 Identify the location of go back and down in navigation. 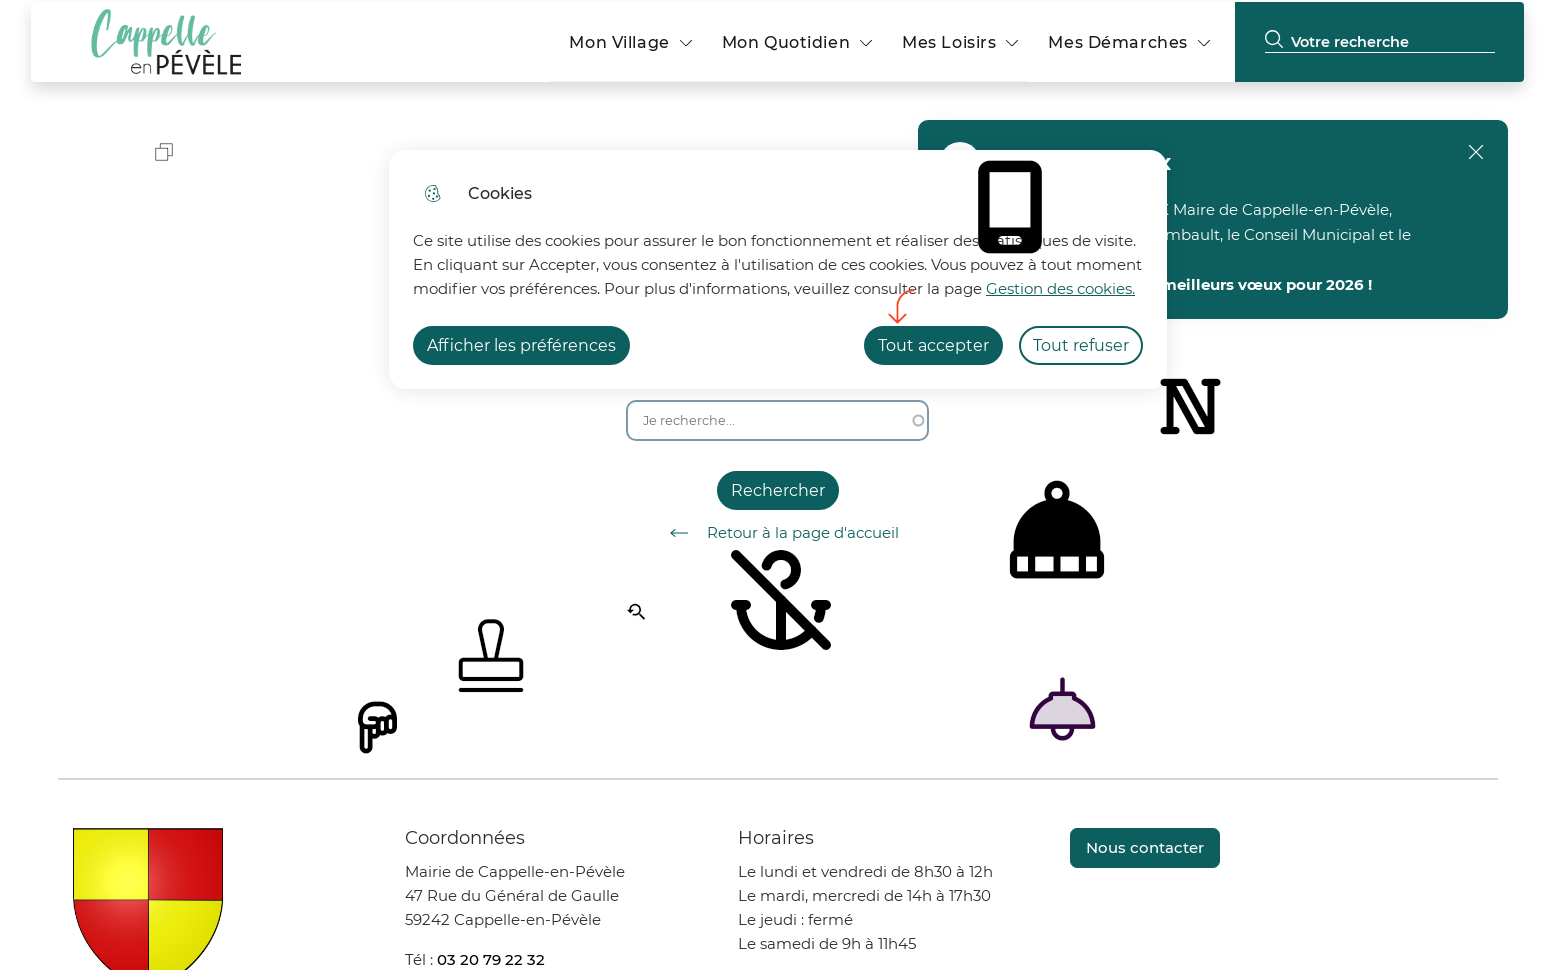
(901, 306).